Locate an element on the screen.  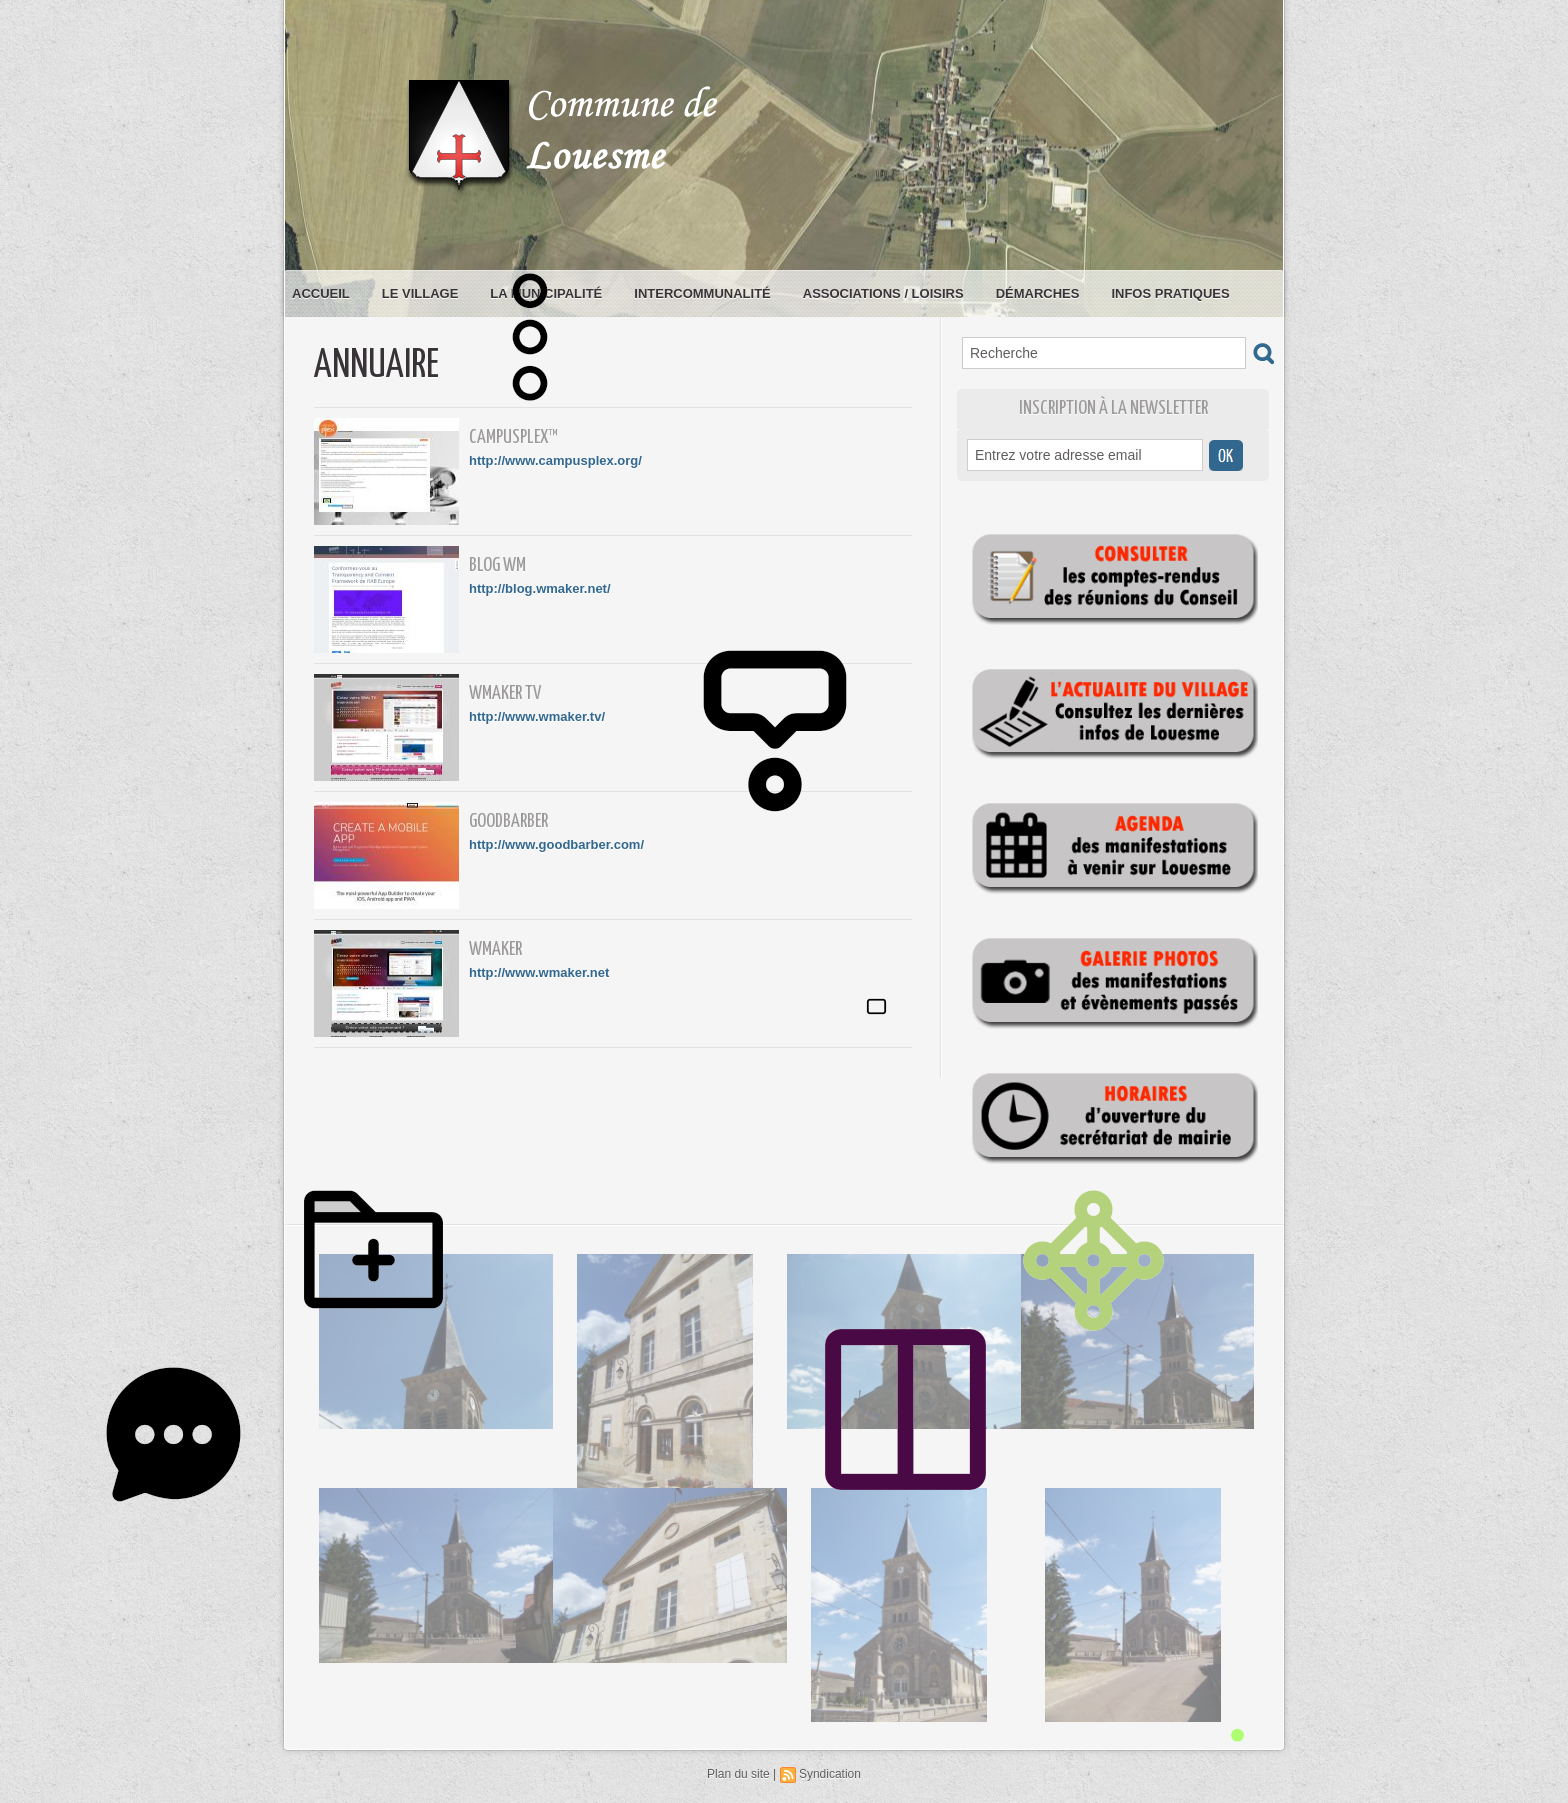
view star-ring network topology is located at coordinates (1093, 1260).